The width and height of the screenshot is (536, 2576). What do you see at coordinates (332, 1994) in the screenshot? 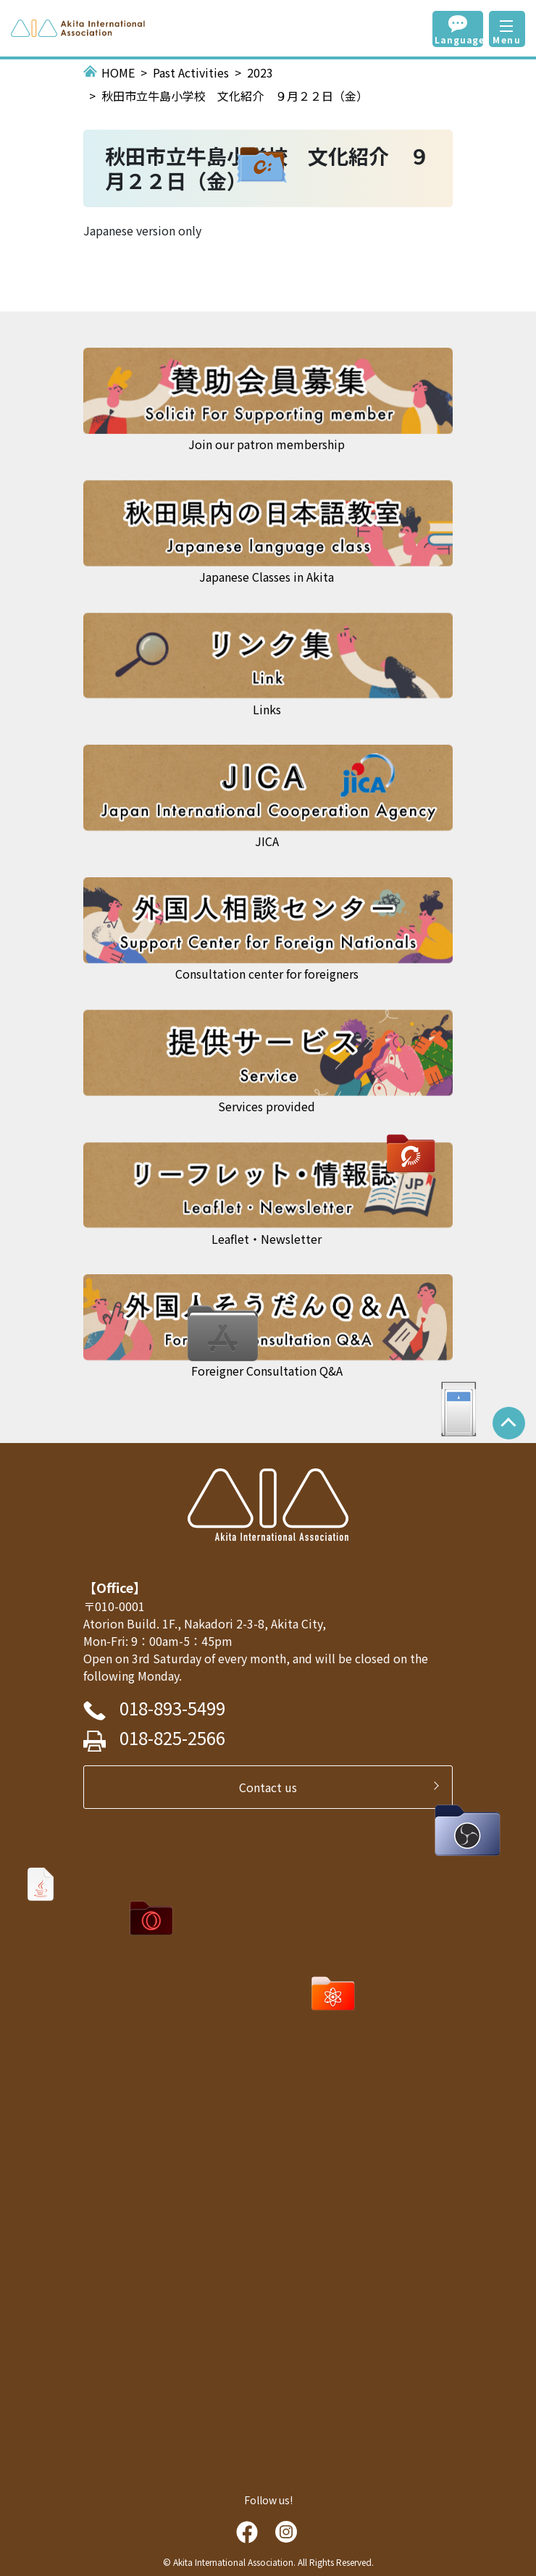
I see `open physics course materials folder` at bounding box center [332, 1994].